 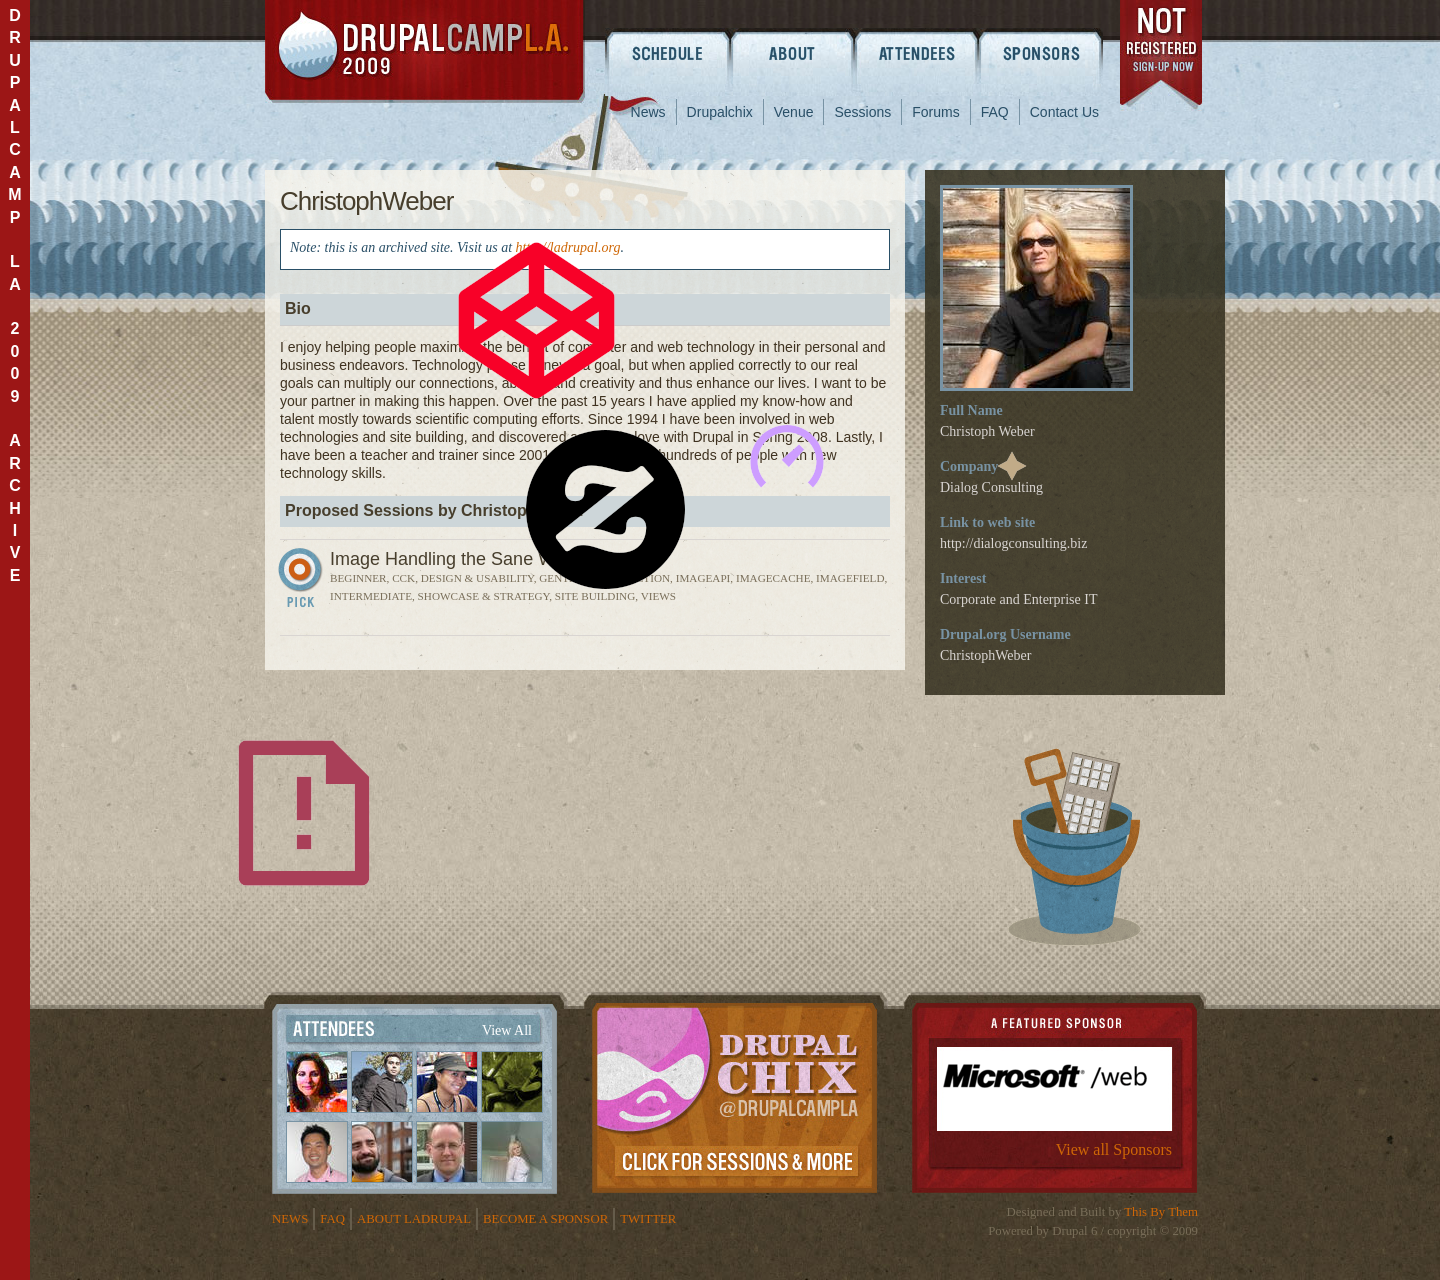 What do you see at coordinates (536, 320) in the screenshot?
I see `open CodePen profile or project` at bounding box center [536, 320].